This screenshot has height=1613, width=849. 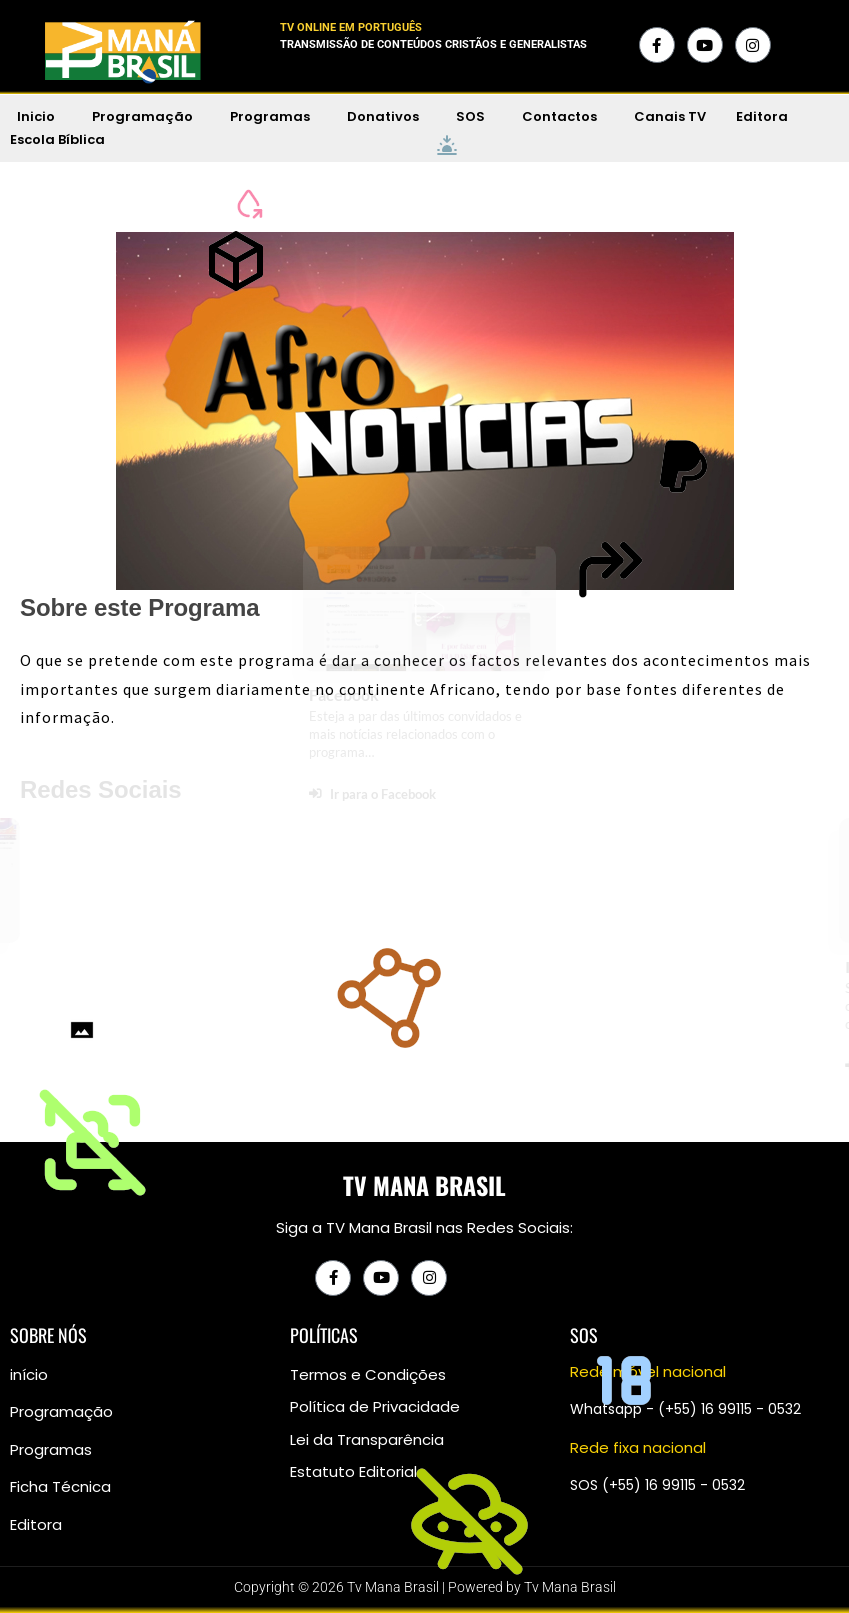 What do you see at coordinates (469, 1521) in the screenshot?
I see `disable UFO or alien-themed mode` at bounding box center [469, 1521].